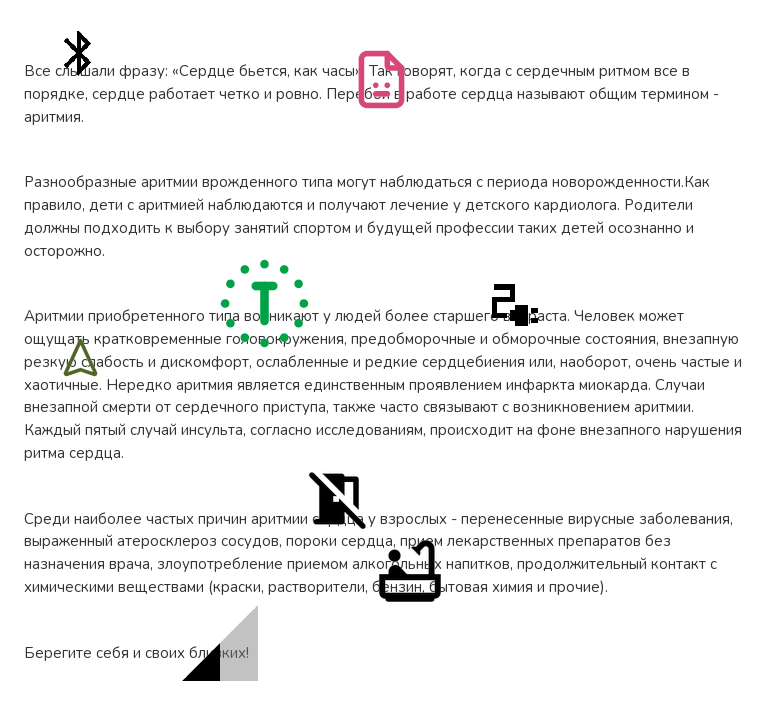  Describe the element at coordinates (410, 571) in the screenshot. I see `indicates bathroom amenities available` at that location.